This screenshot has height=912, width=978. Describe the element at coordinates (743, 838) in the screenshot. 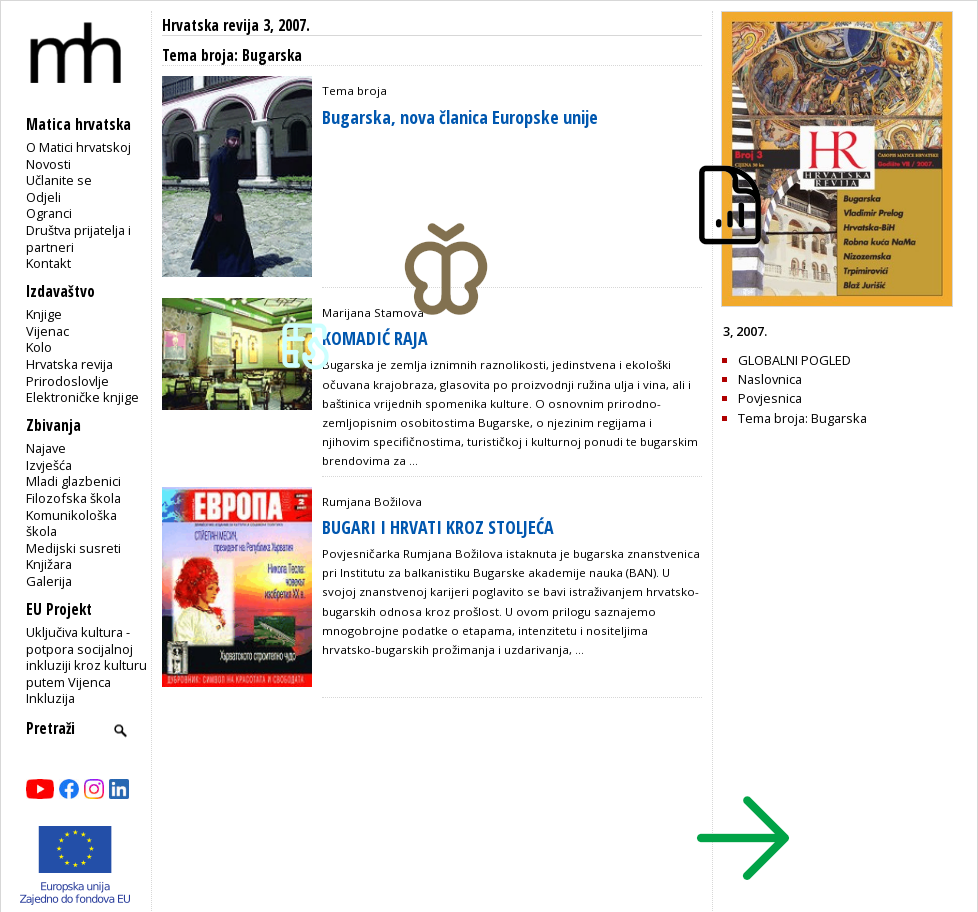

I see `navigate to the next item or page` at that location.